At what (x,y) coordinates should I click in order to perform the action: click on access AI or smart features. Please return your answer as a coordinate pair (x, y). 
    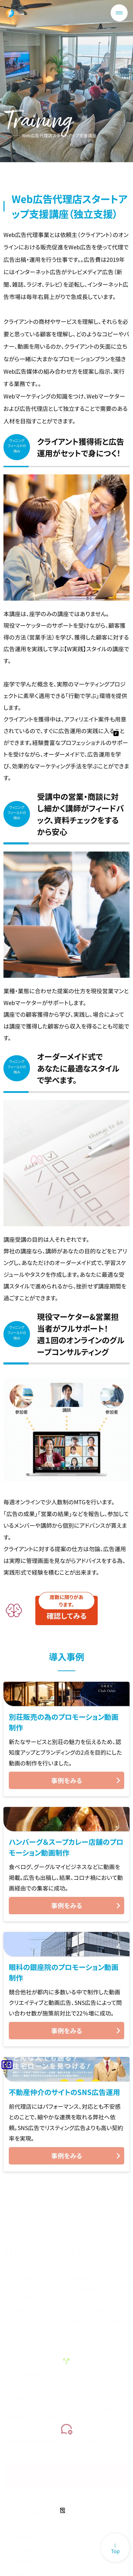
    Looking at the image, I should click on (14, 1611).